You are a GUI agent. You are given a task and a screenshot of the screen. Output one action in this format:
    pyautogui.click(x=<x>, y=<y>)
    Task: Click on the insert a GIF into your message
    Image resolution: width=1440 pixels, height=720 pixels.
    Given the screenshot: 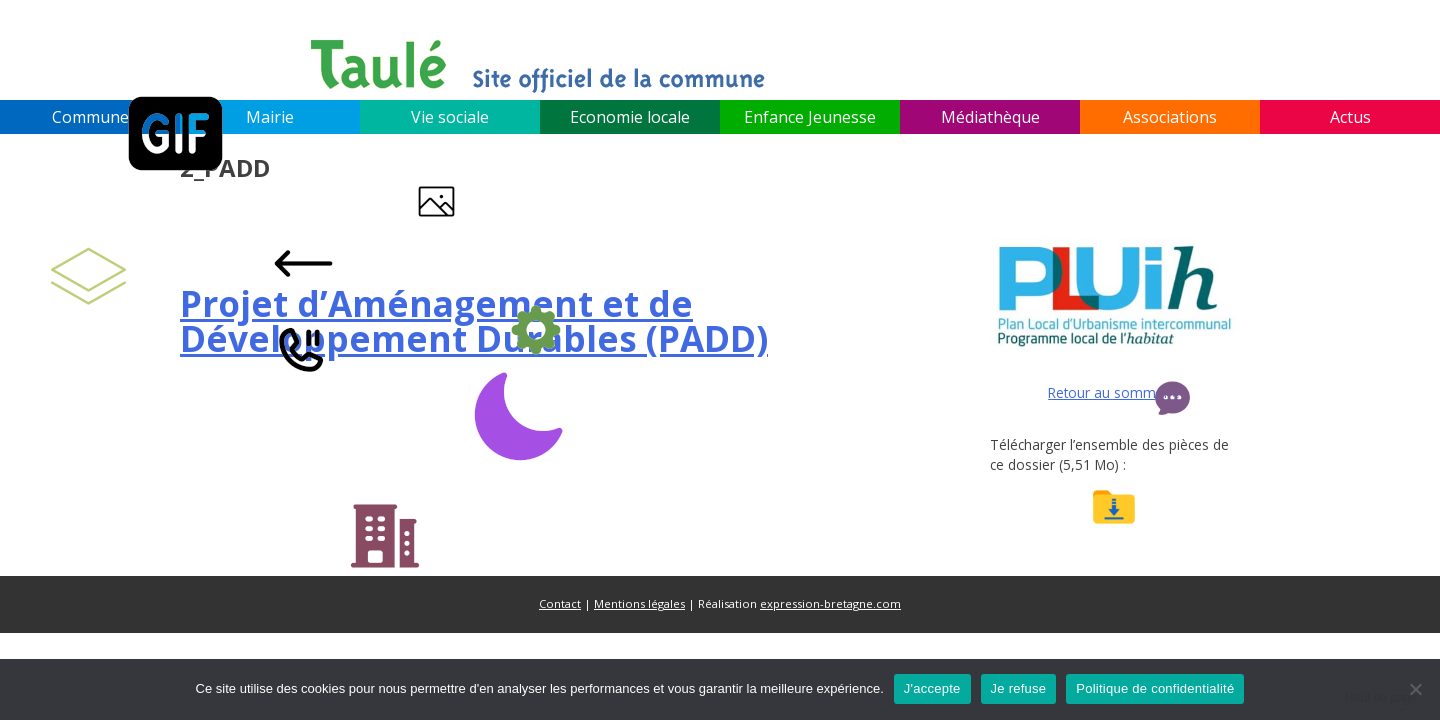 What is the action you would take?
    pyautogui.click(x=175, y=133)
    